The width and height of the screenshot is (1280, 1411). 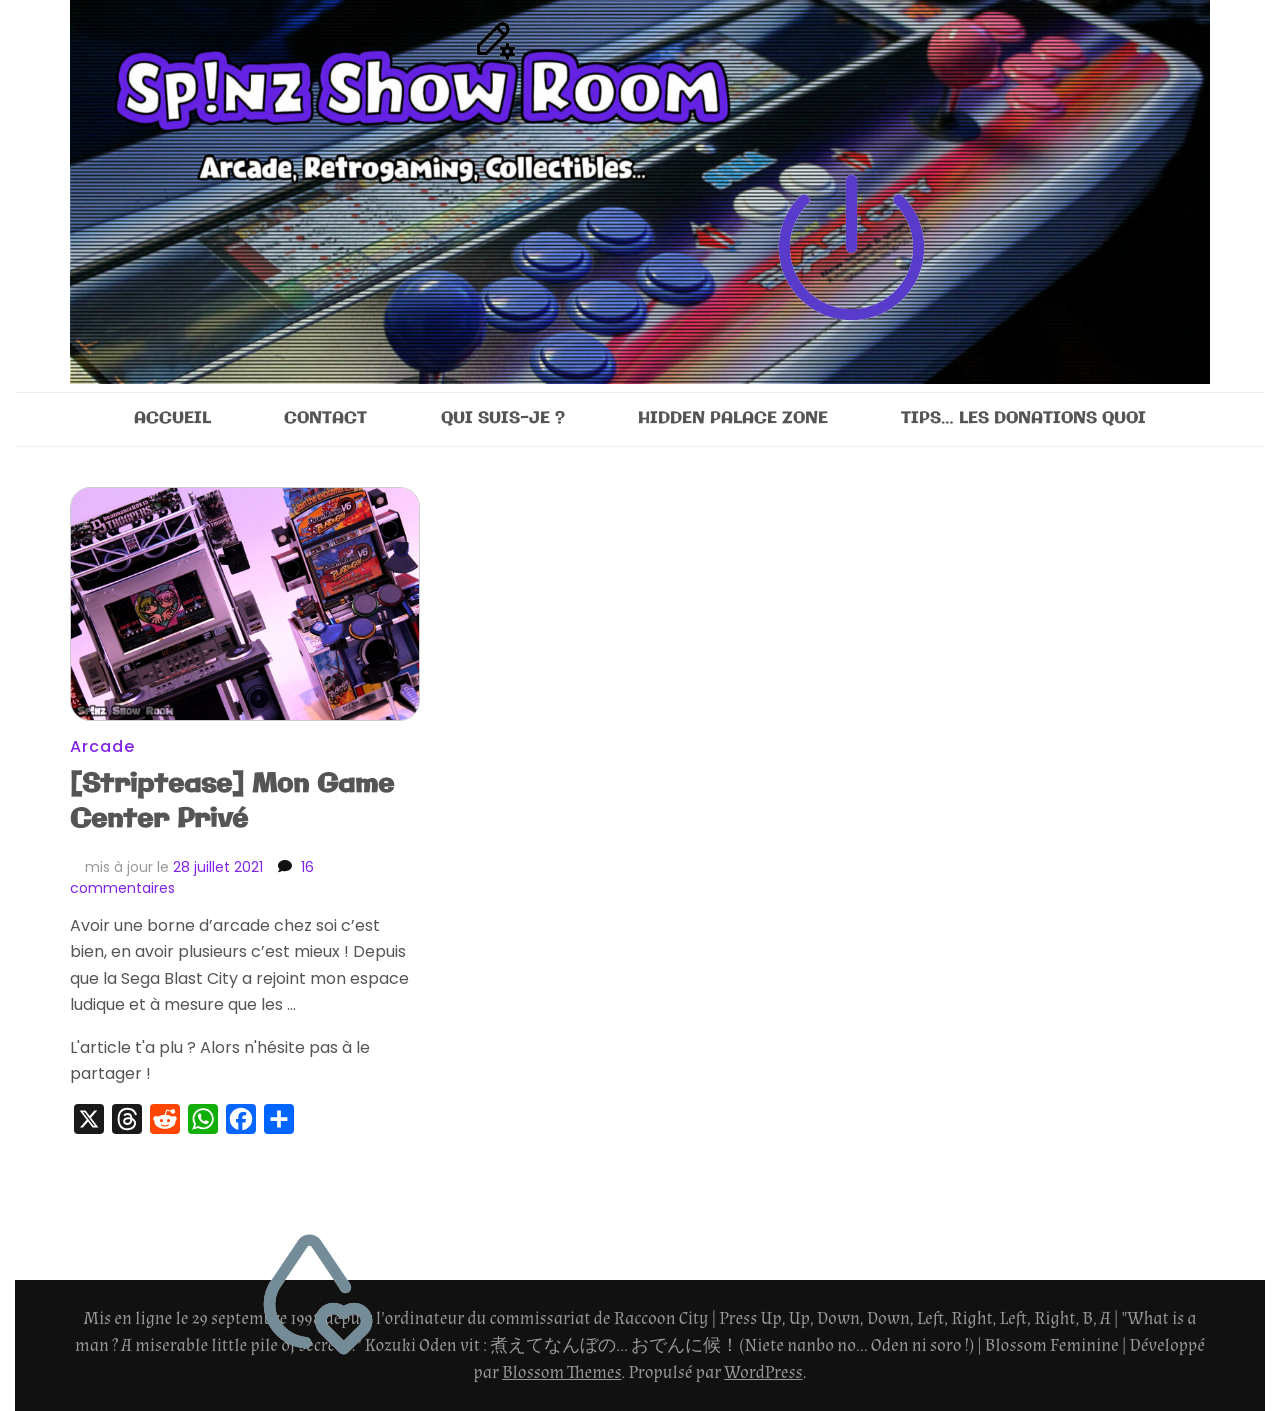 I want to click on turn device on or off, so click(x=851, y=247).